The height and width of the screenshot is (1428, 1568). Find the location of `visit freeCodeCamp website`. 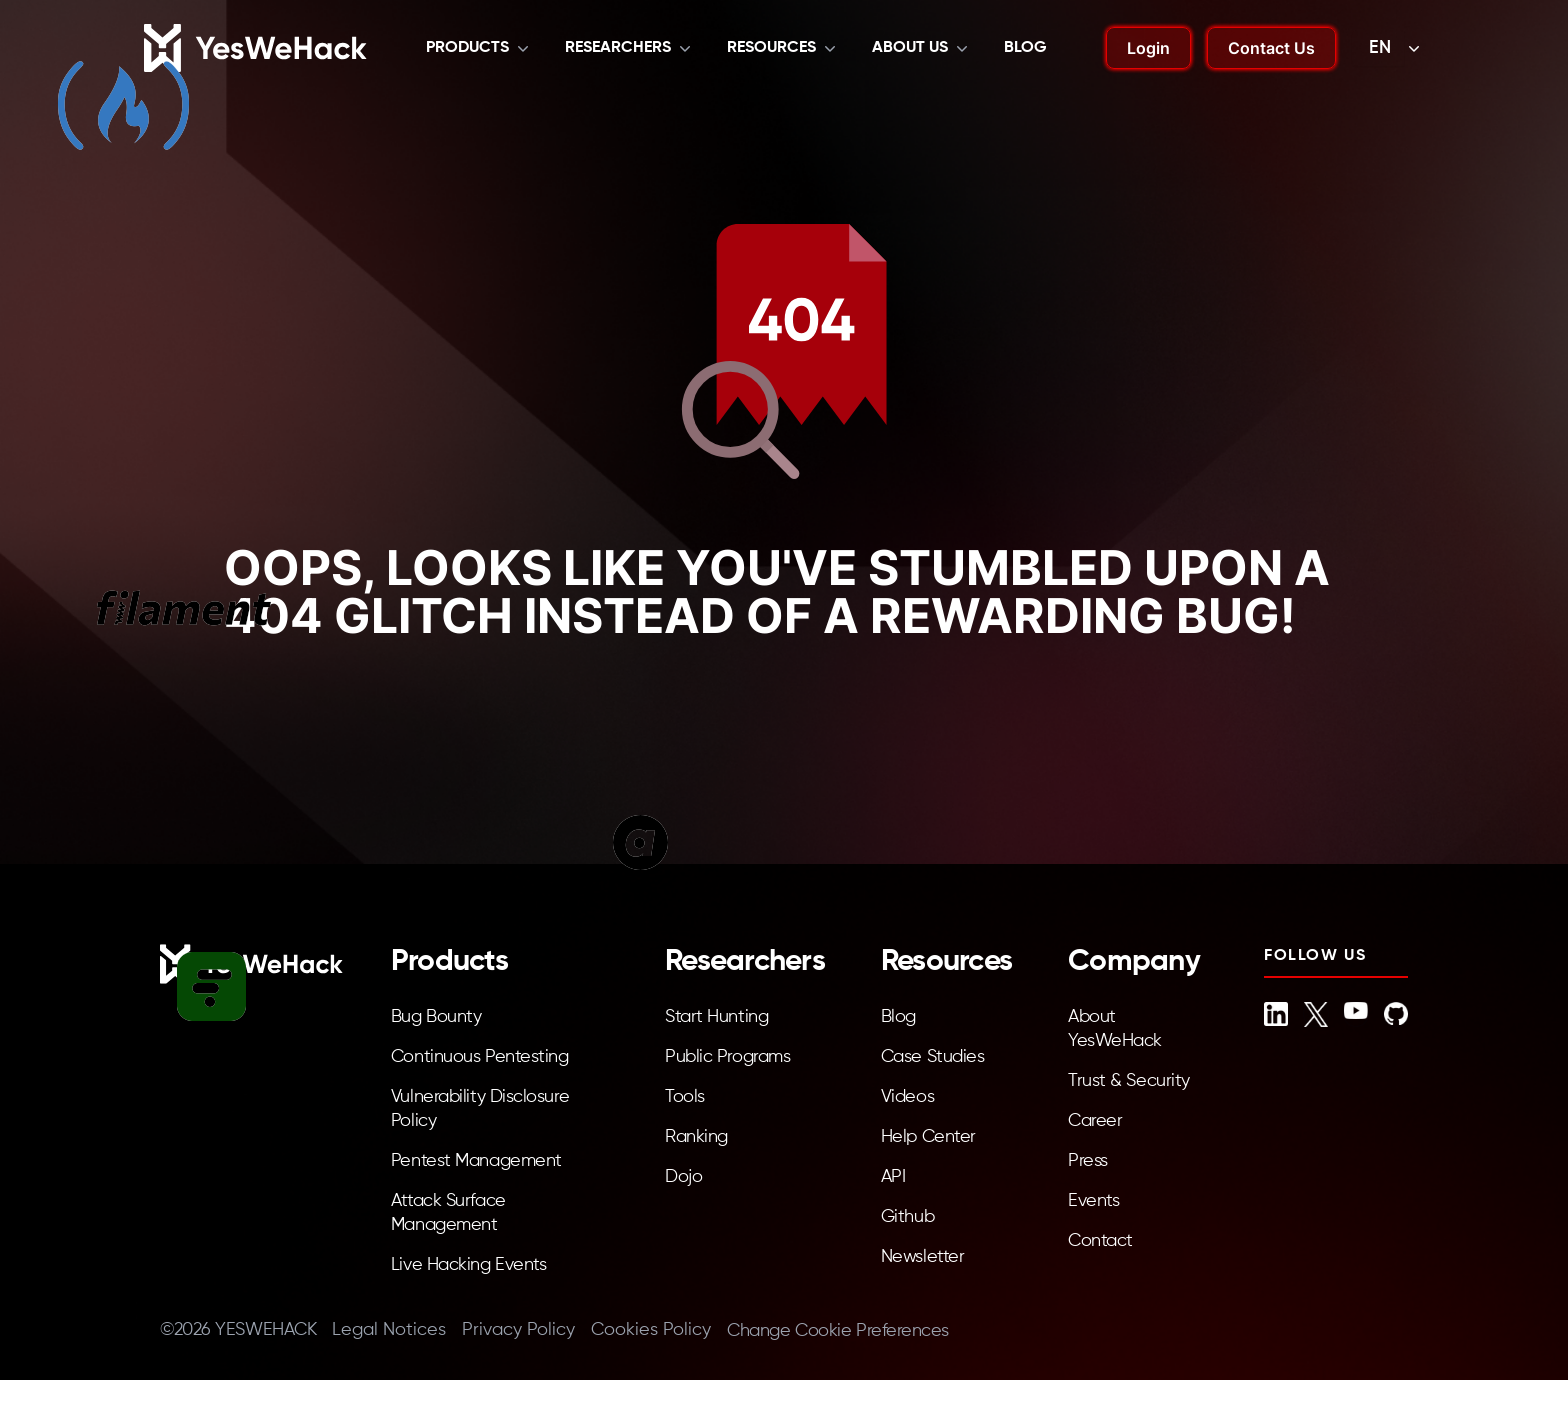

visit freeCodeCamp website is located at coordinates (123, 105).